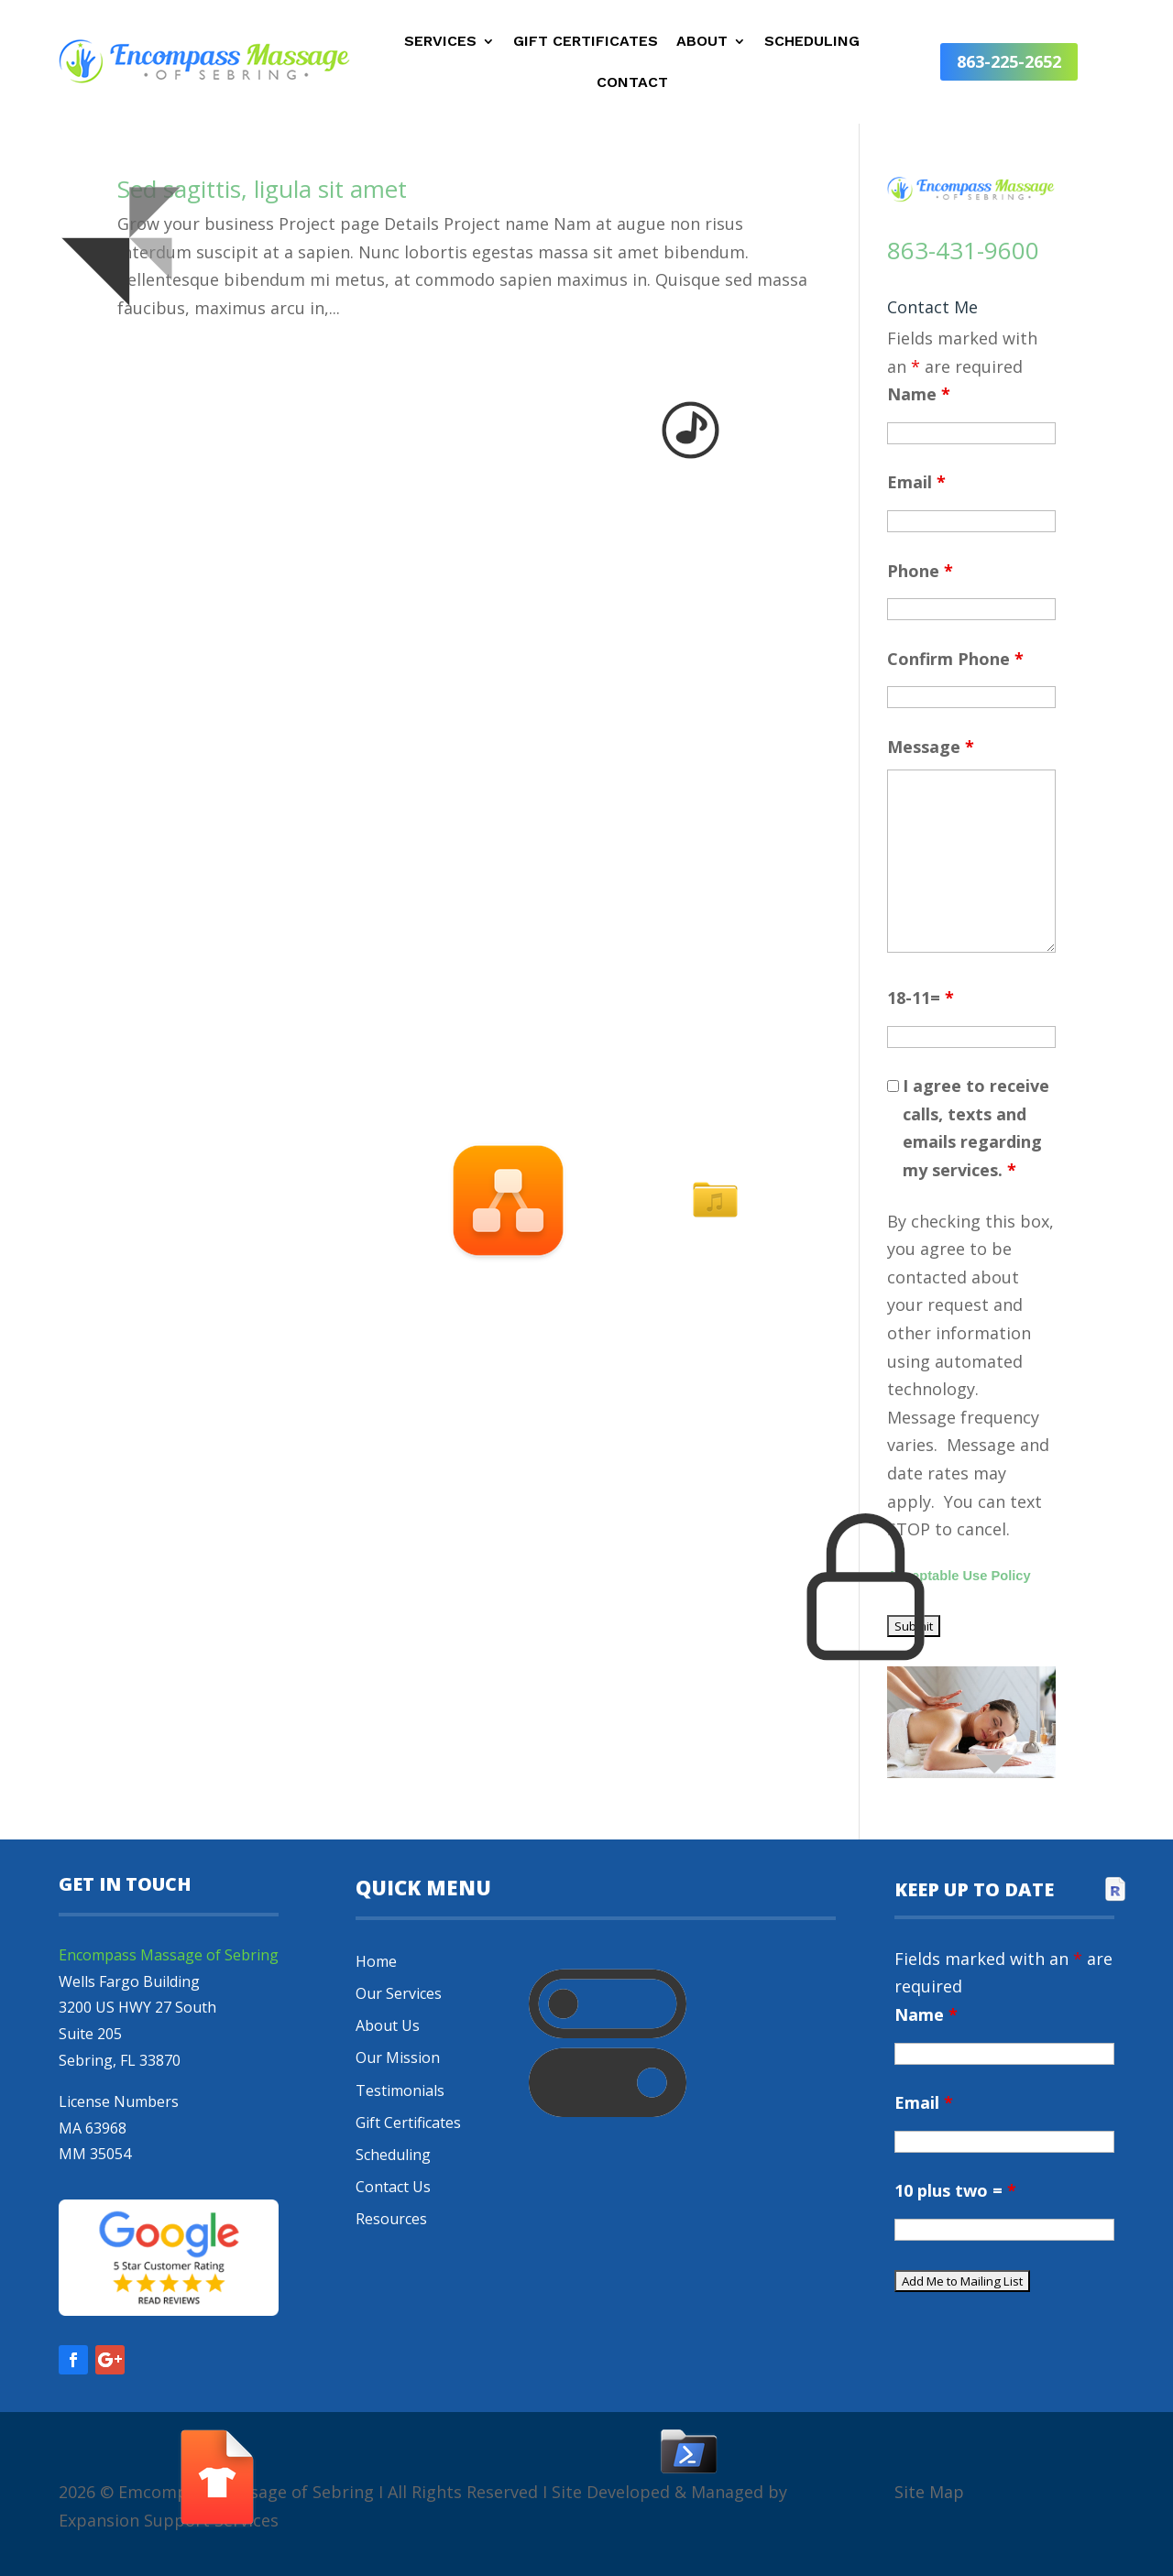  What do you see at coordinates (715, 1199) in the screenshot?
I see `open your music files folder` at bounding box center [715, 1199].